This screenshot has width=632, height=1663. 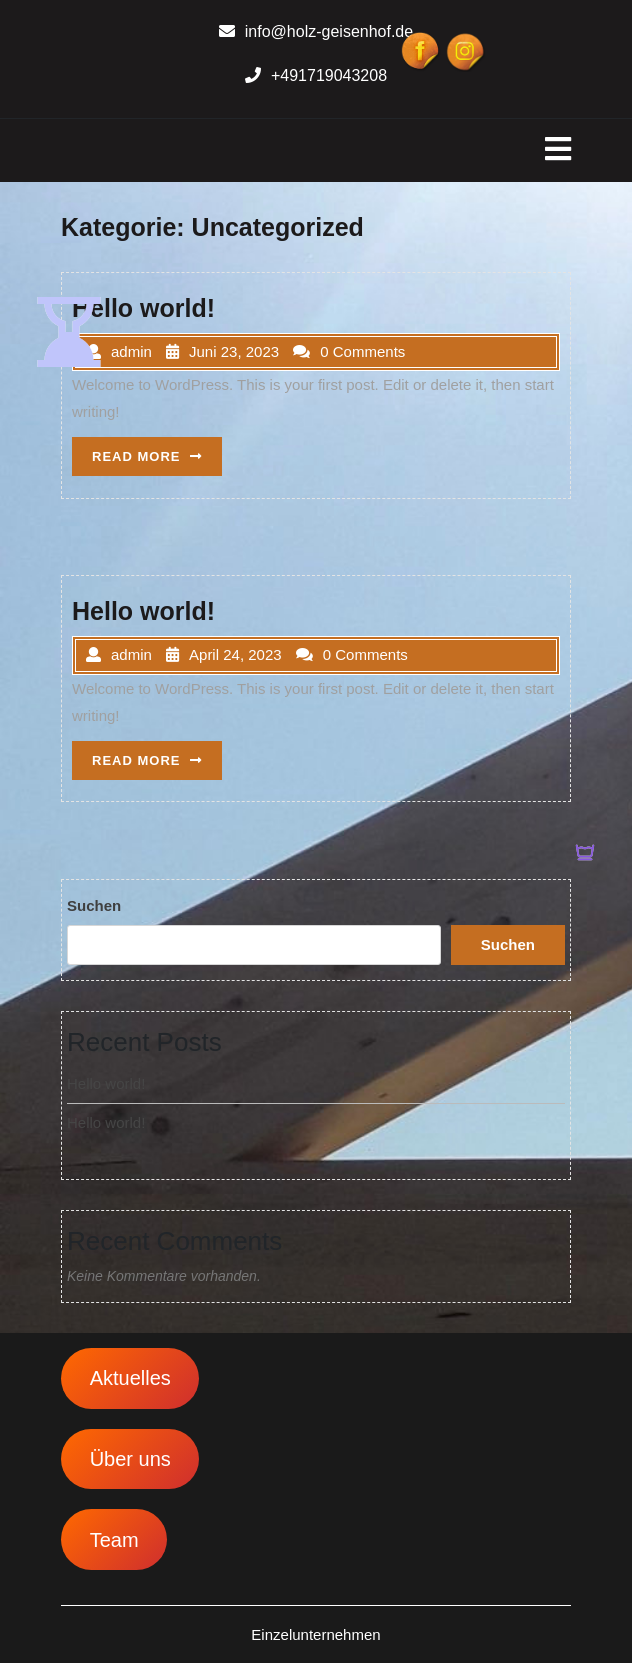 I want to click on indicates loading or processing in progress, so click(x=69, y=332).